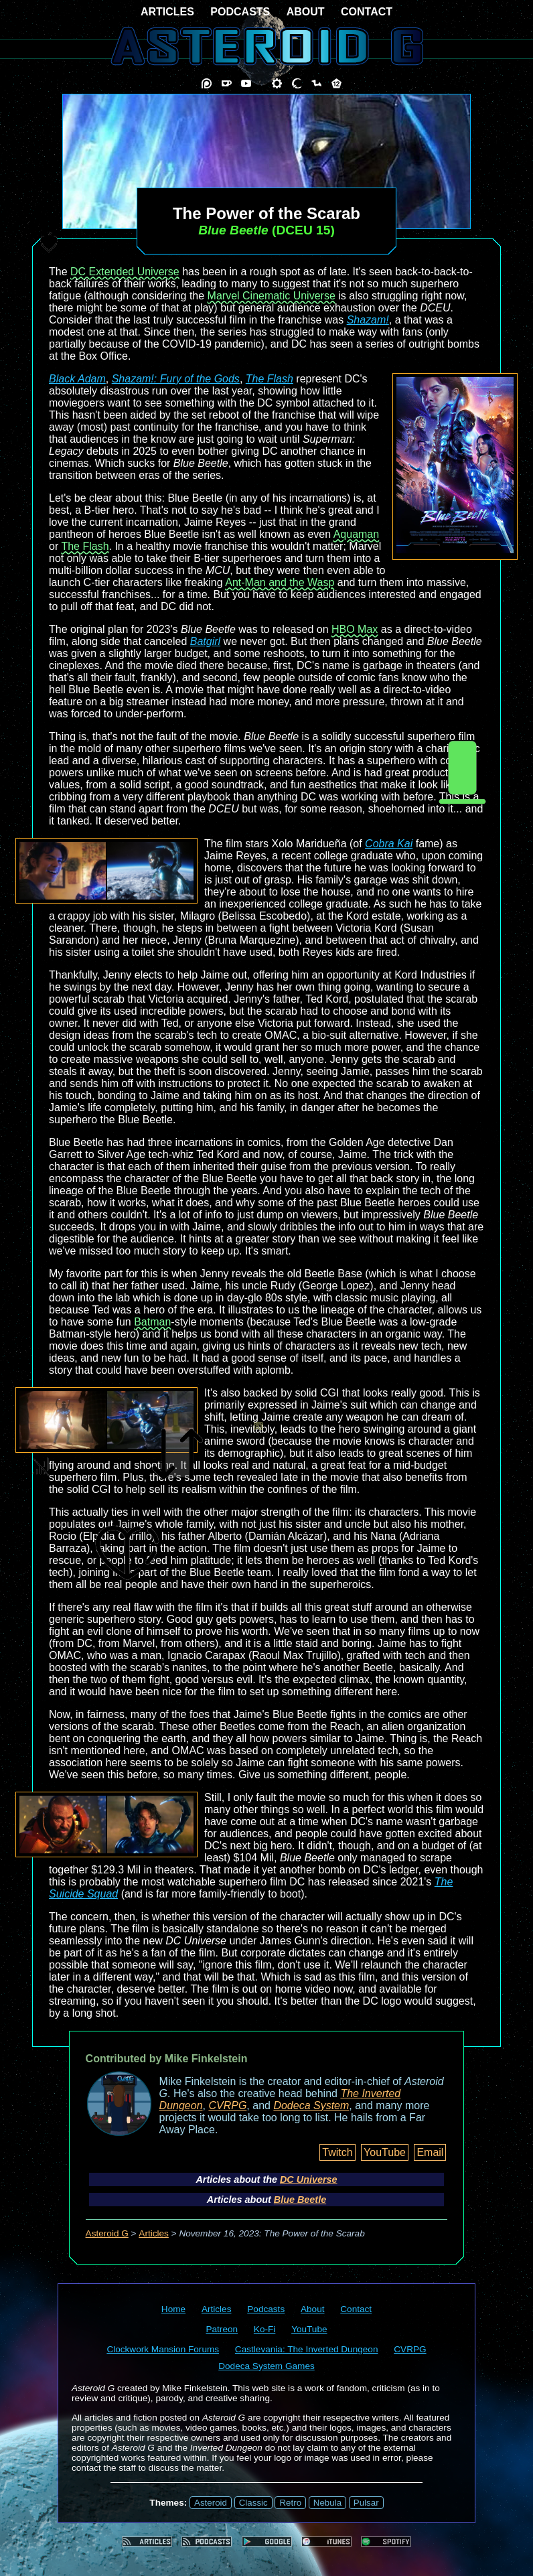 The width and height of the screenshot is (533, 2576). What do you see at coordinates (127, 1551) in the screenshot?
I see `indicates partial like or favorite status` at bounding box center [127, 1551].